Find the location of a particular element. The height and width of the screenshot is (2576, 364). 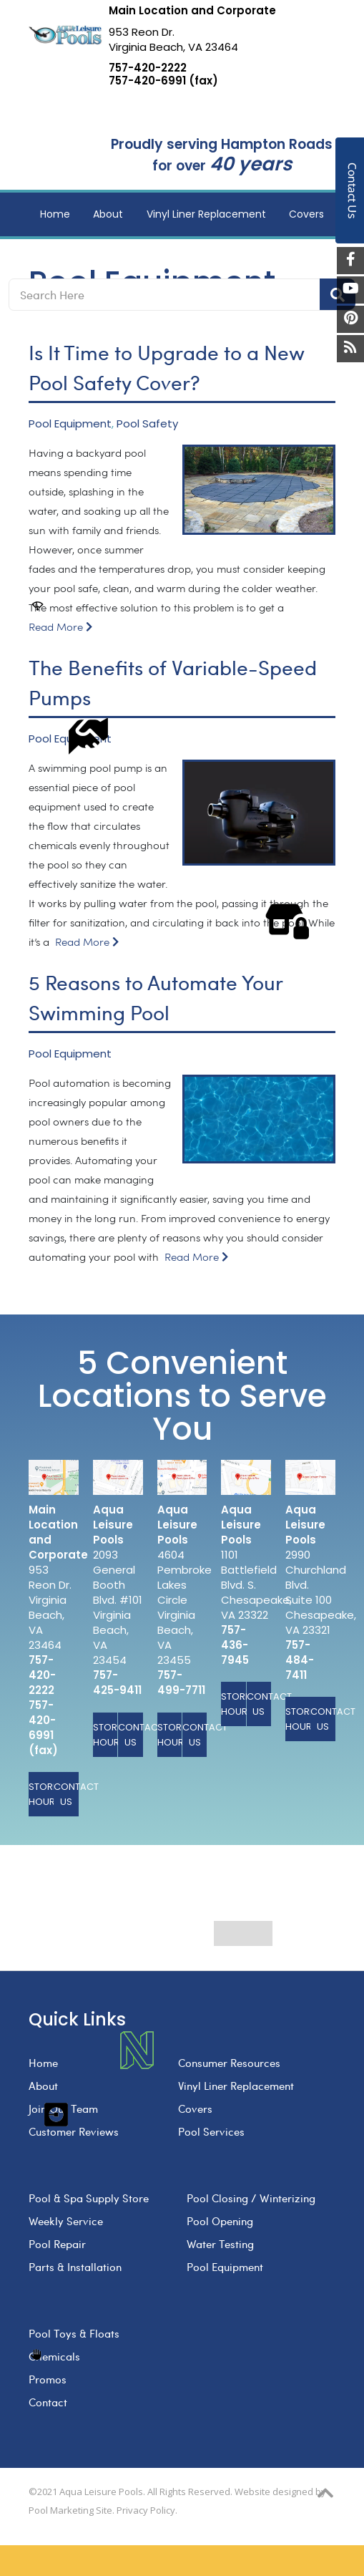

toggle windshield wiper controls is located at coordinates (37, 606).